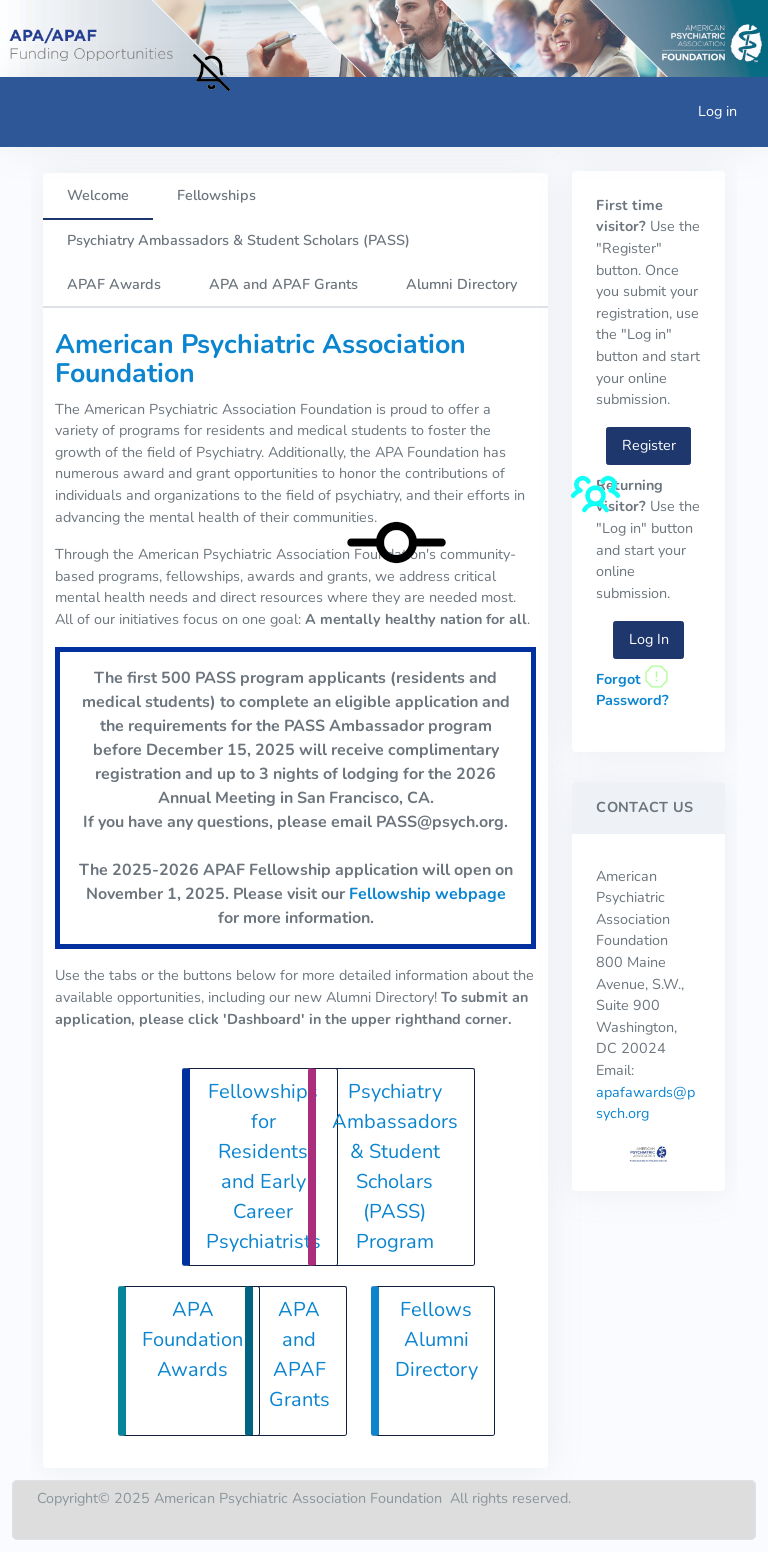 The width and height of the screenshot is (768, 1552). Describe the element at coordinates (595, 492) in the screenshot. I see `view group members or team` at that location.